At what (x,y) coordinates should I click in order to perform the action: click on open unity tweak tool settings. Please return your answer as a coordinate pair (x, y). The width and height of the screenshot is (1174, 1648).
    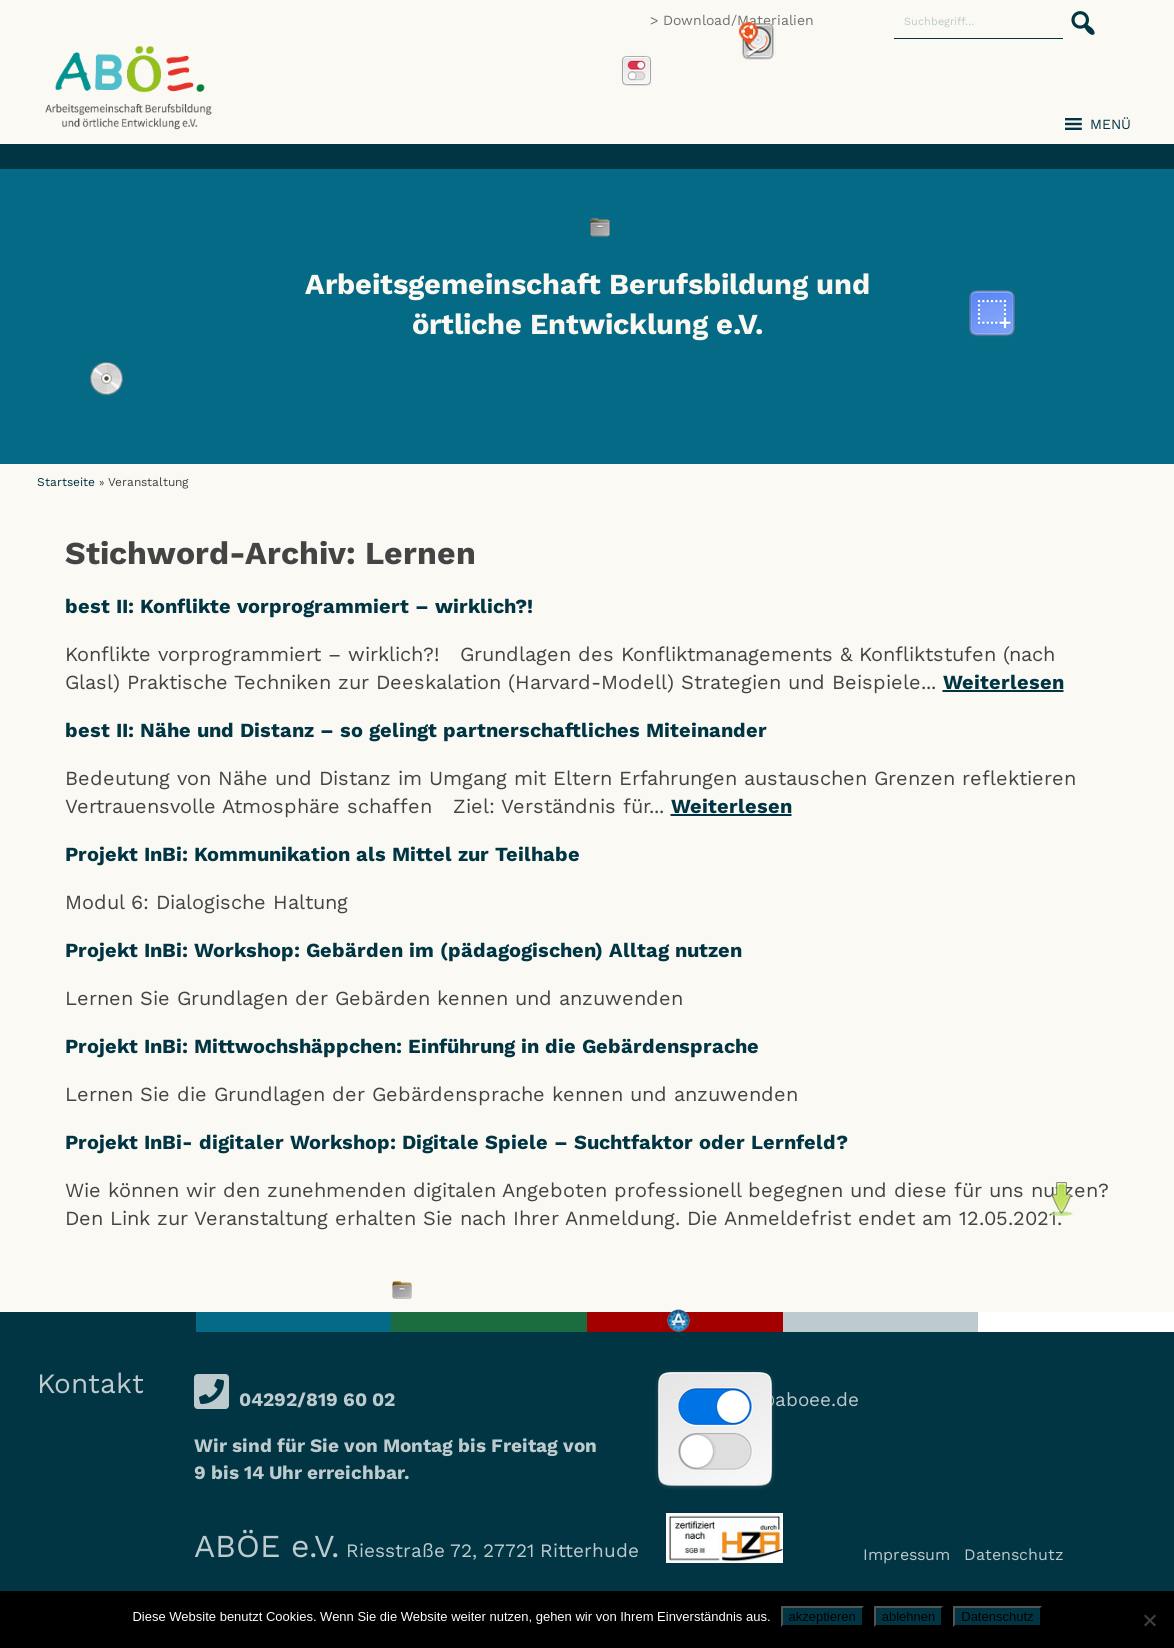
    Looking at the image, I should click on (715, 1429).